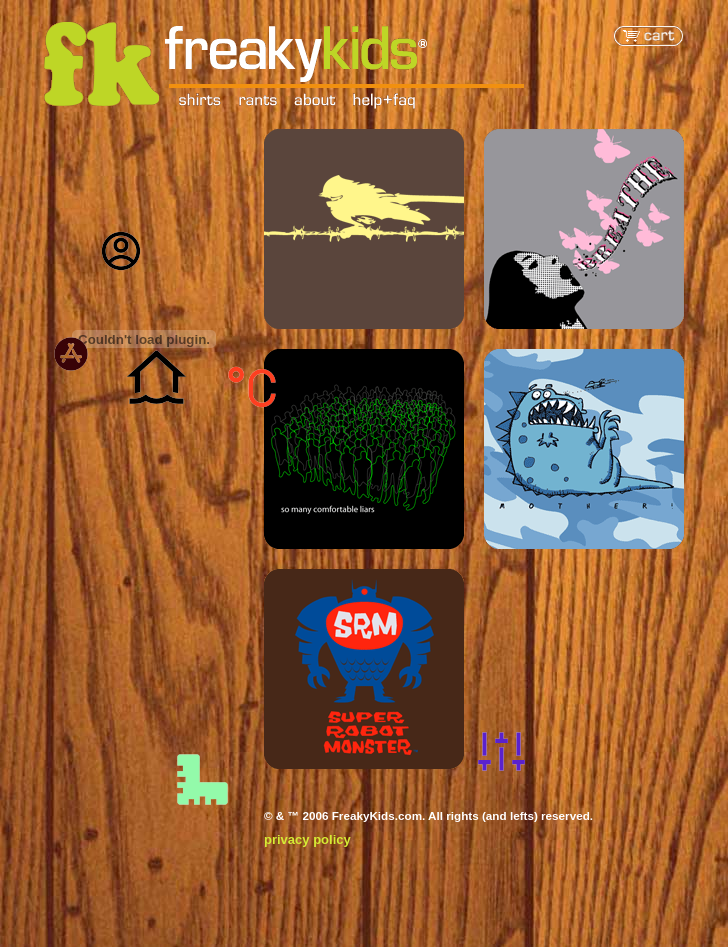  I want to click on indicates flood warning or alert, so click(156, 379).